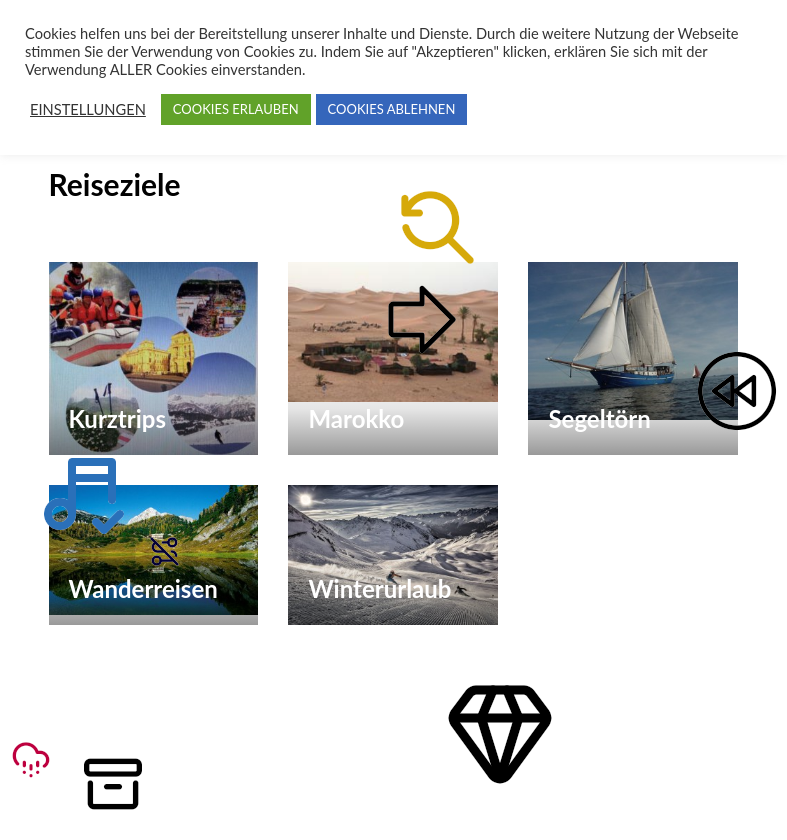  Describe the element at coordinates (113, 784) in the screenshot. I see `archive selected items` at that location.